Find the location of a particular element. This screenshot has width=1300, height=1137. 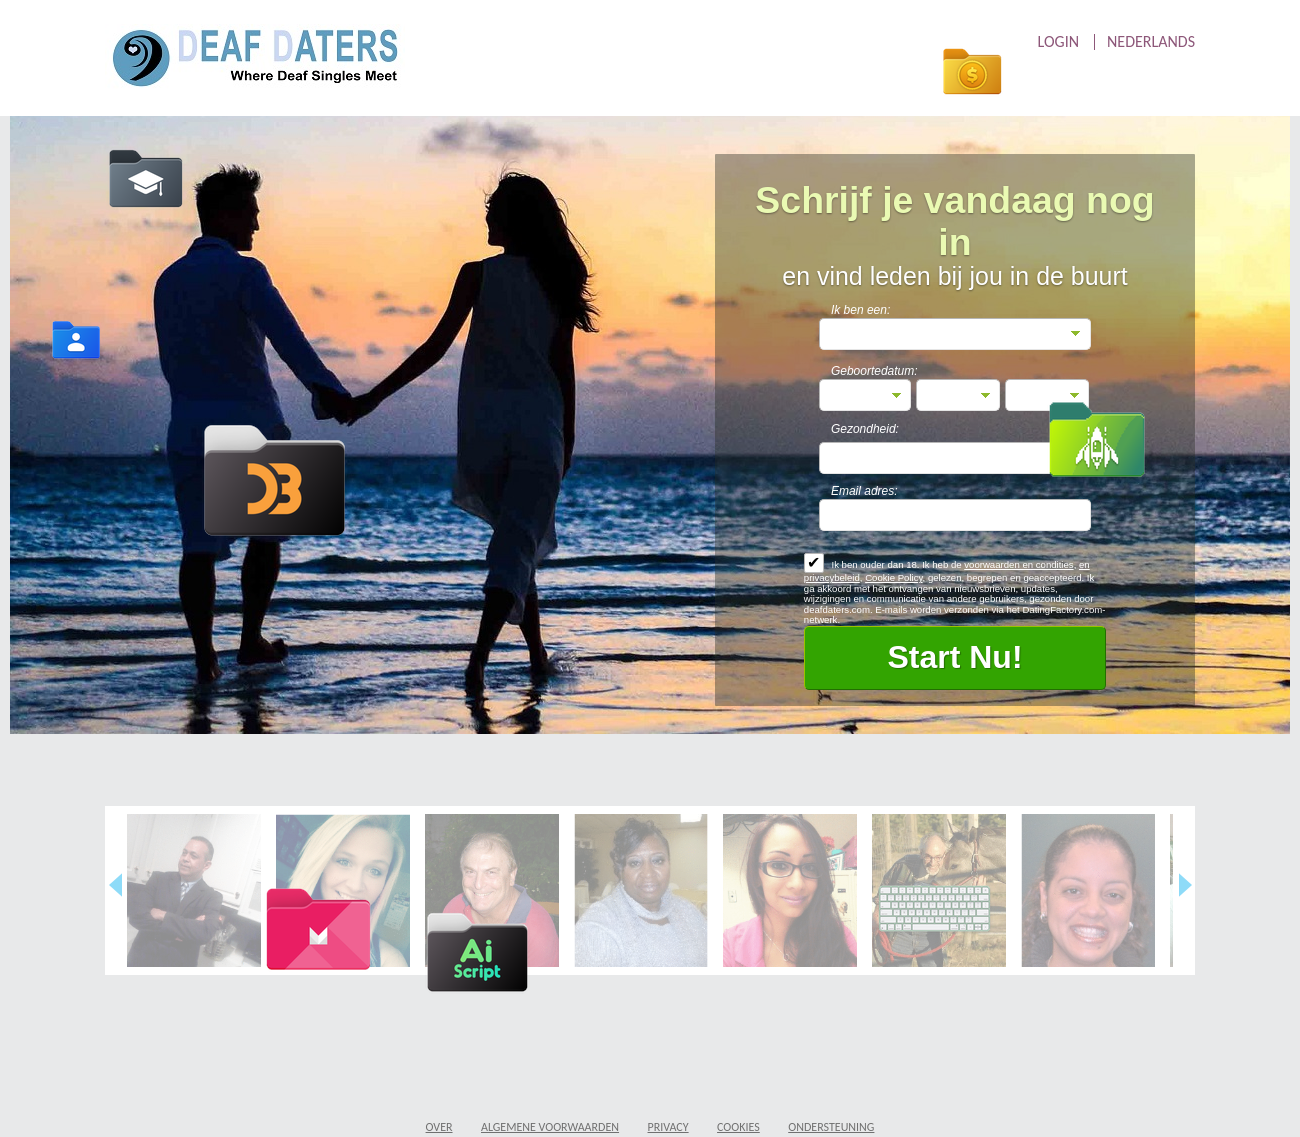

open android marshmallow system folder is located at coordinates (318, 932).